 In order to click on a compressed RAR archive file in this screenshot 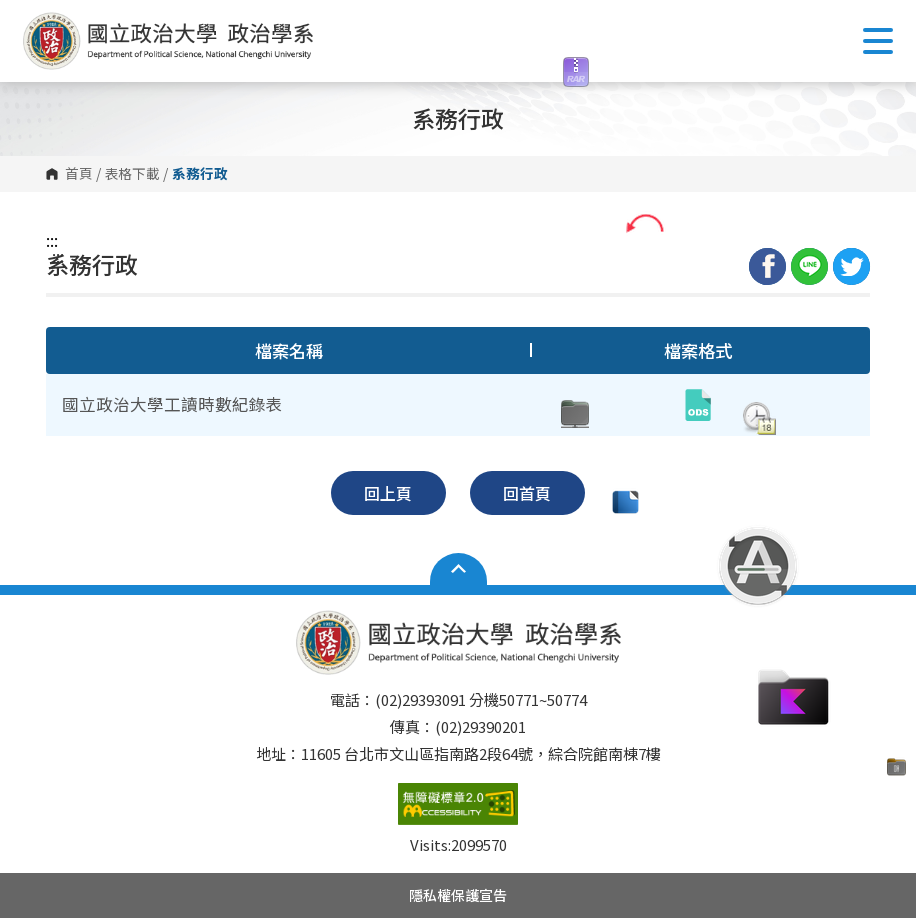, I will do `click(576, 72)`.